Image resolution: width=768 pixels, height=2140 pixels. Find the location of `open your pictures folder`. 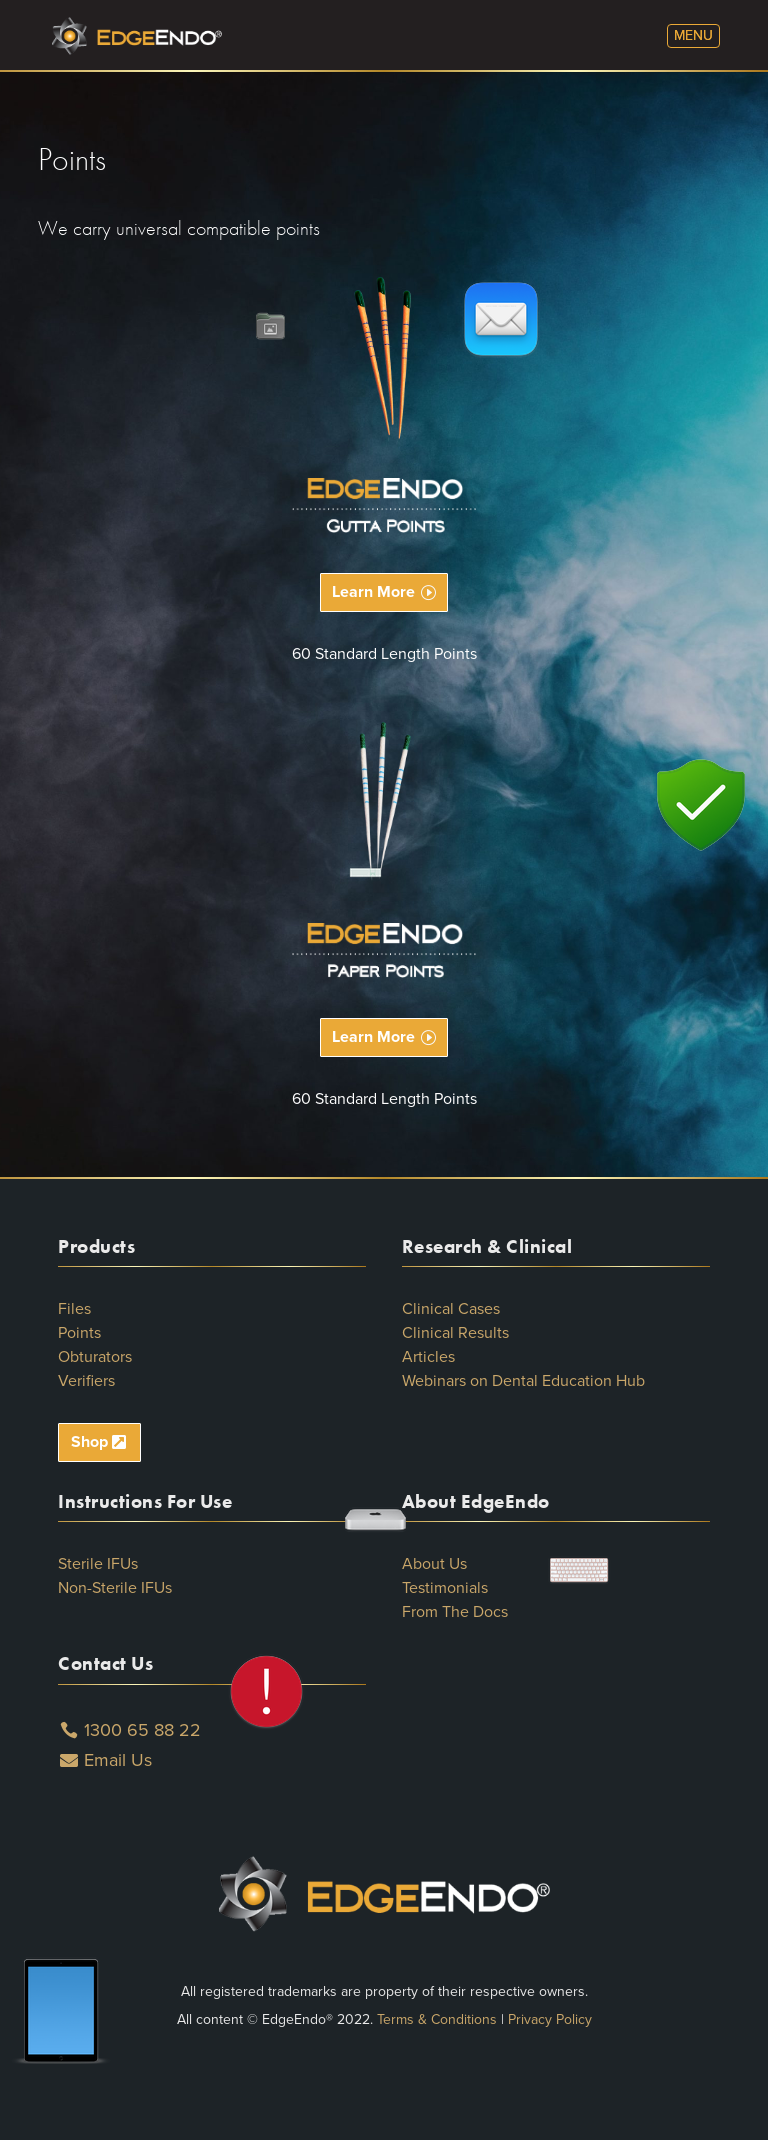

open your pictures folder is located at coordinates (270, 325).